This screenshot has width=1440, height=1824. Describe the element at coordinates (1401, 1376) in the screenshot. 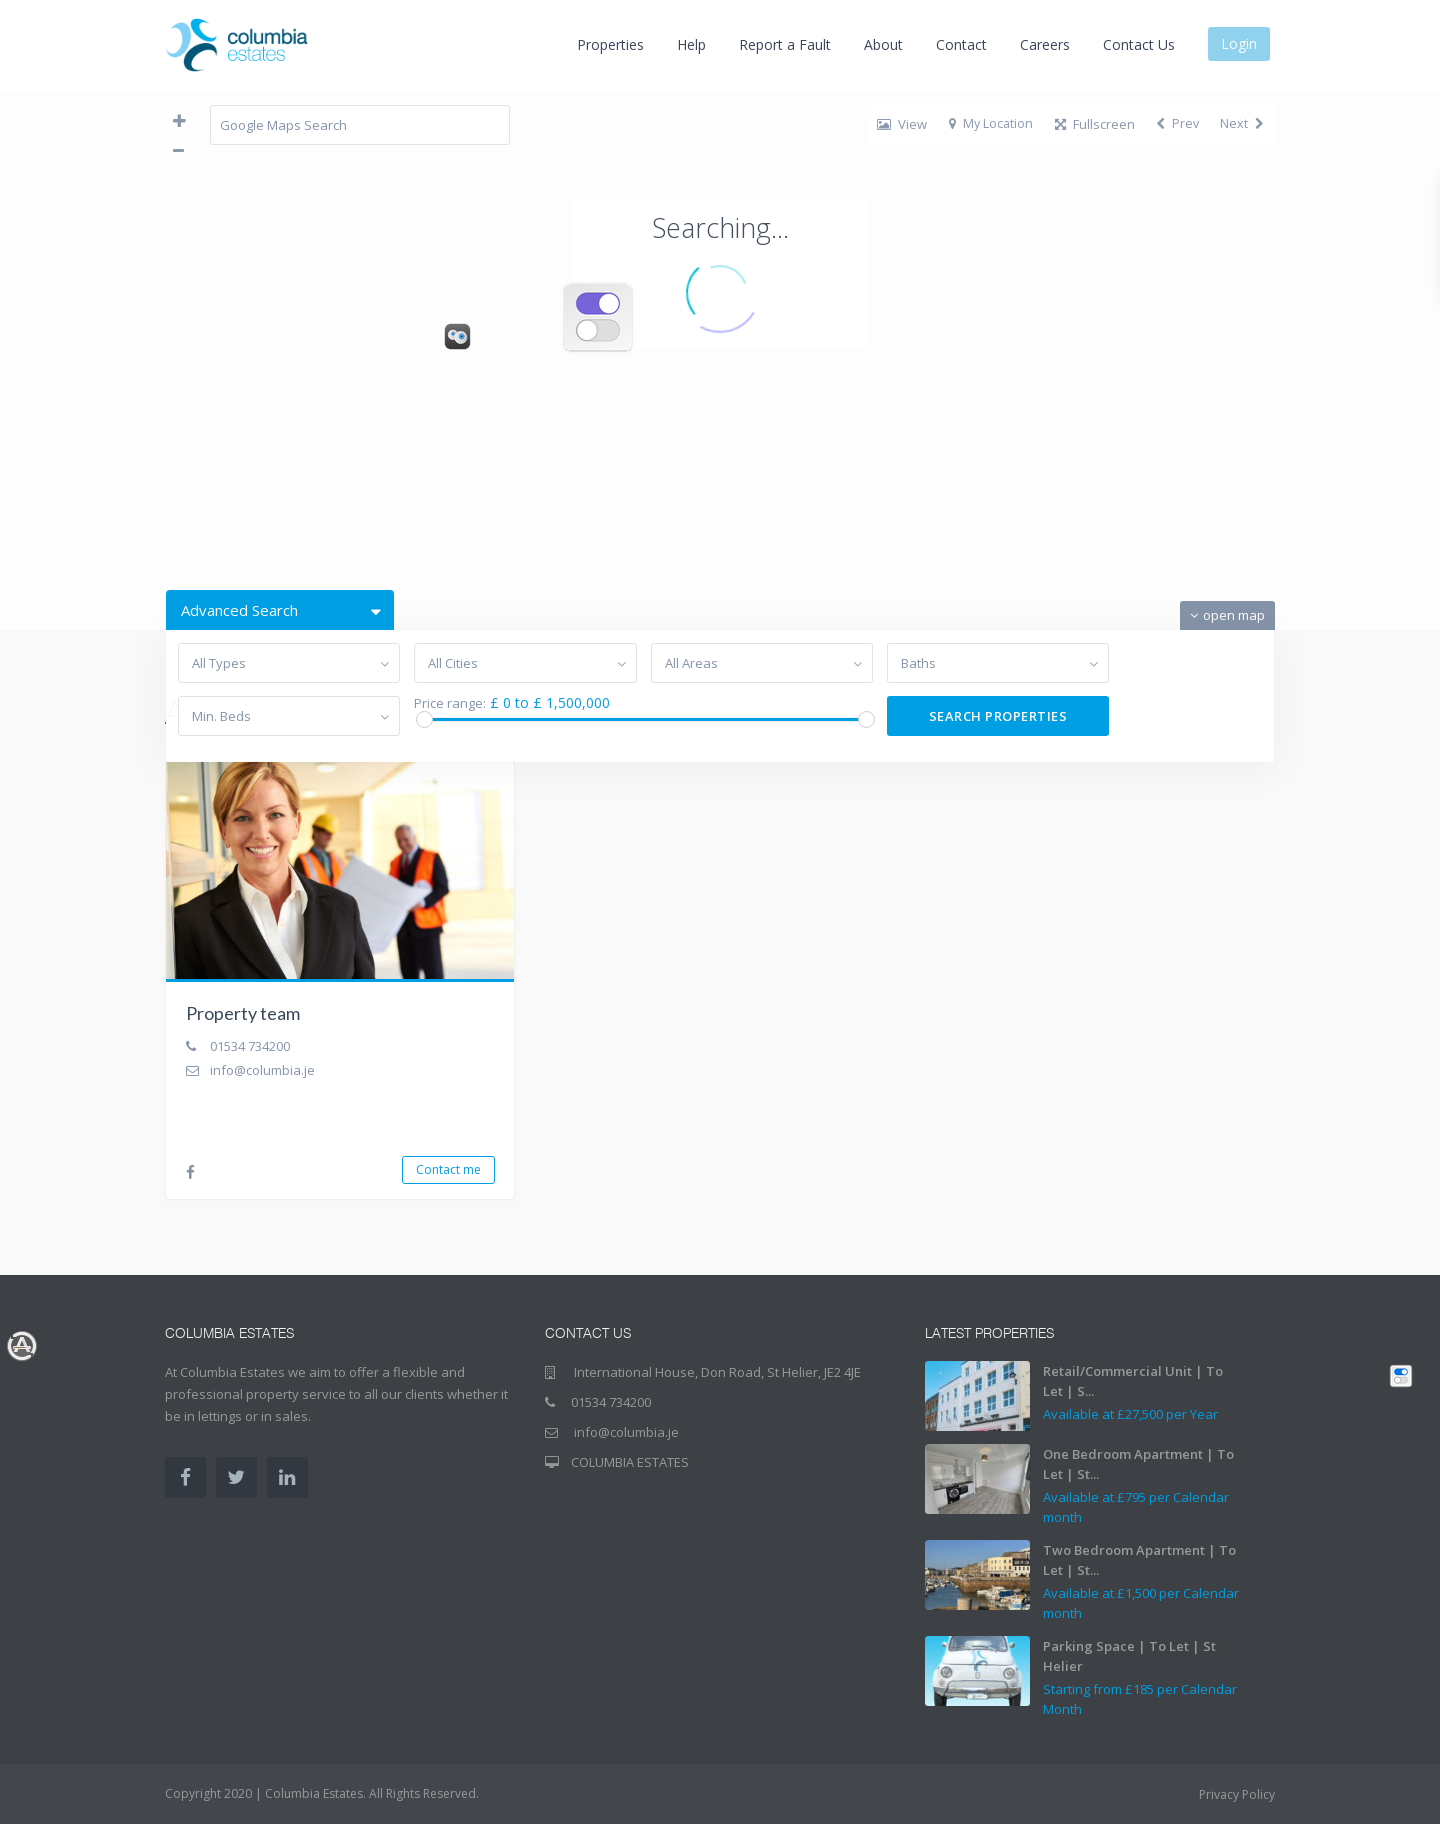

I see `open gnome tweaks application` at that location.